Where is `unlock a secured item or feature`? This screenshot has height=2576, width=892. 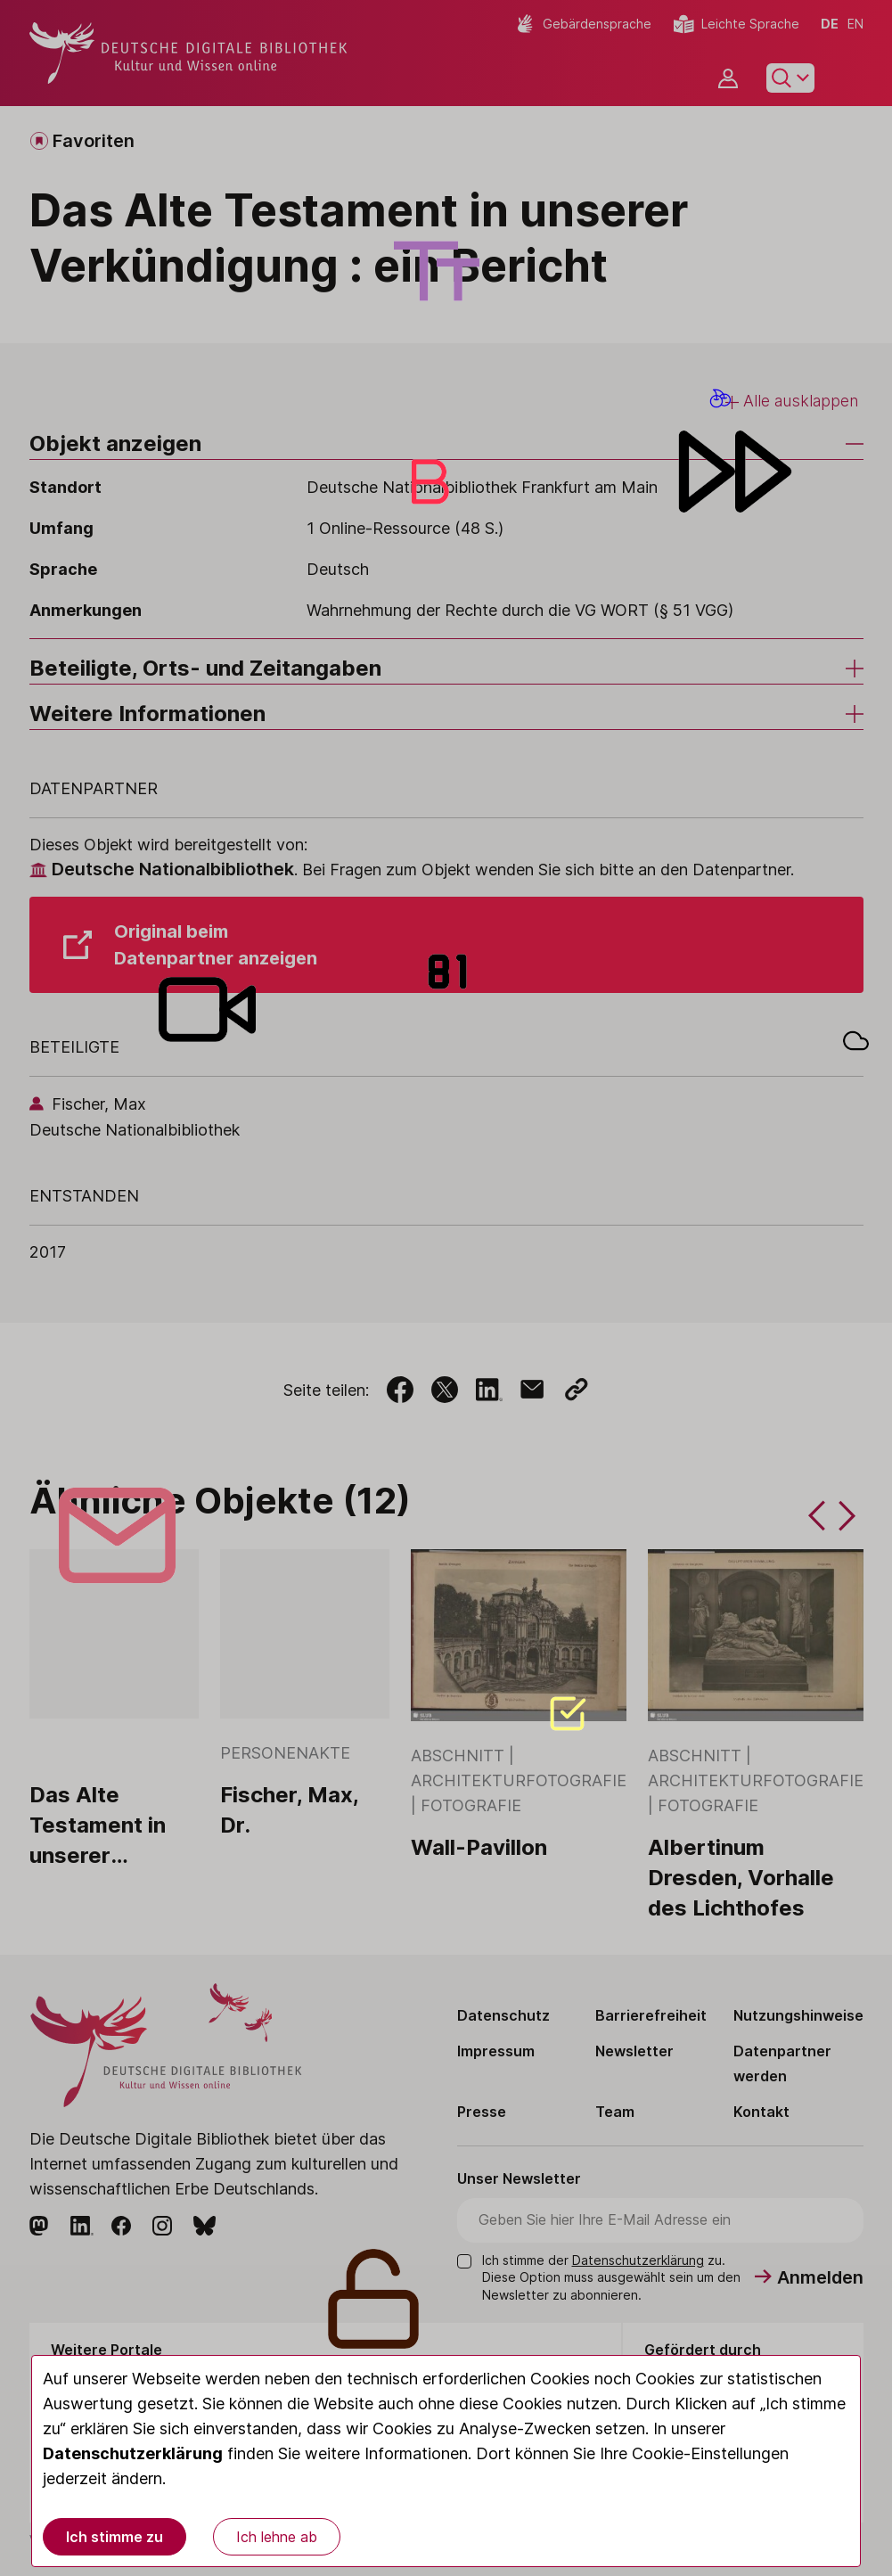
unlock a secured item or feature is located at coordinates (373, 2299).